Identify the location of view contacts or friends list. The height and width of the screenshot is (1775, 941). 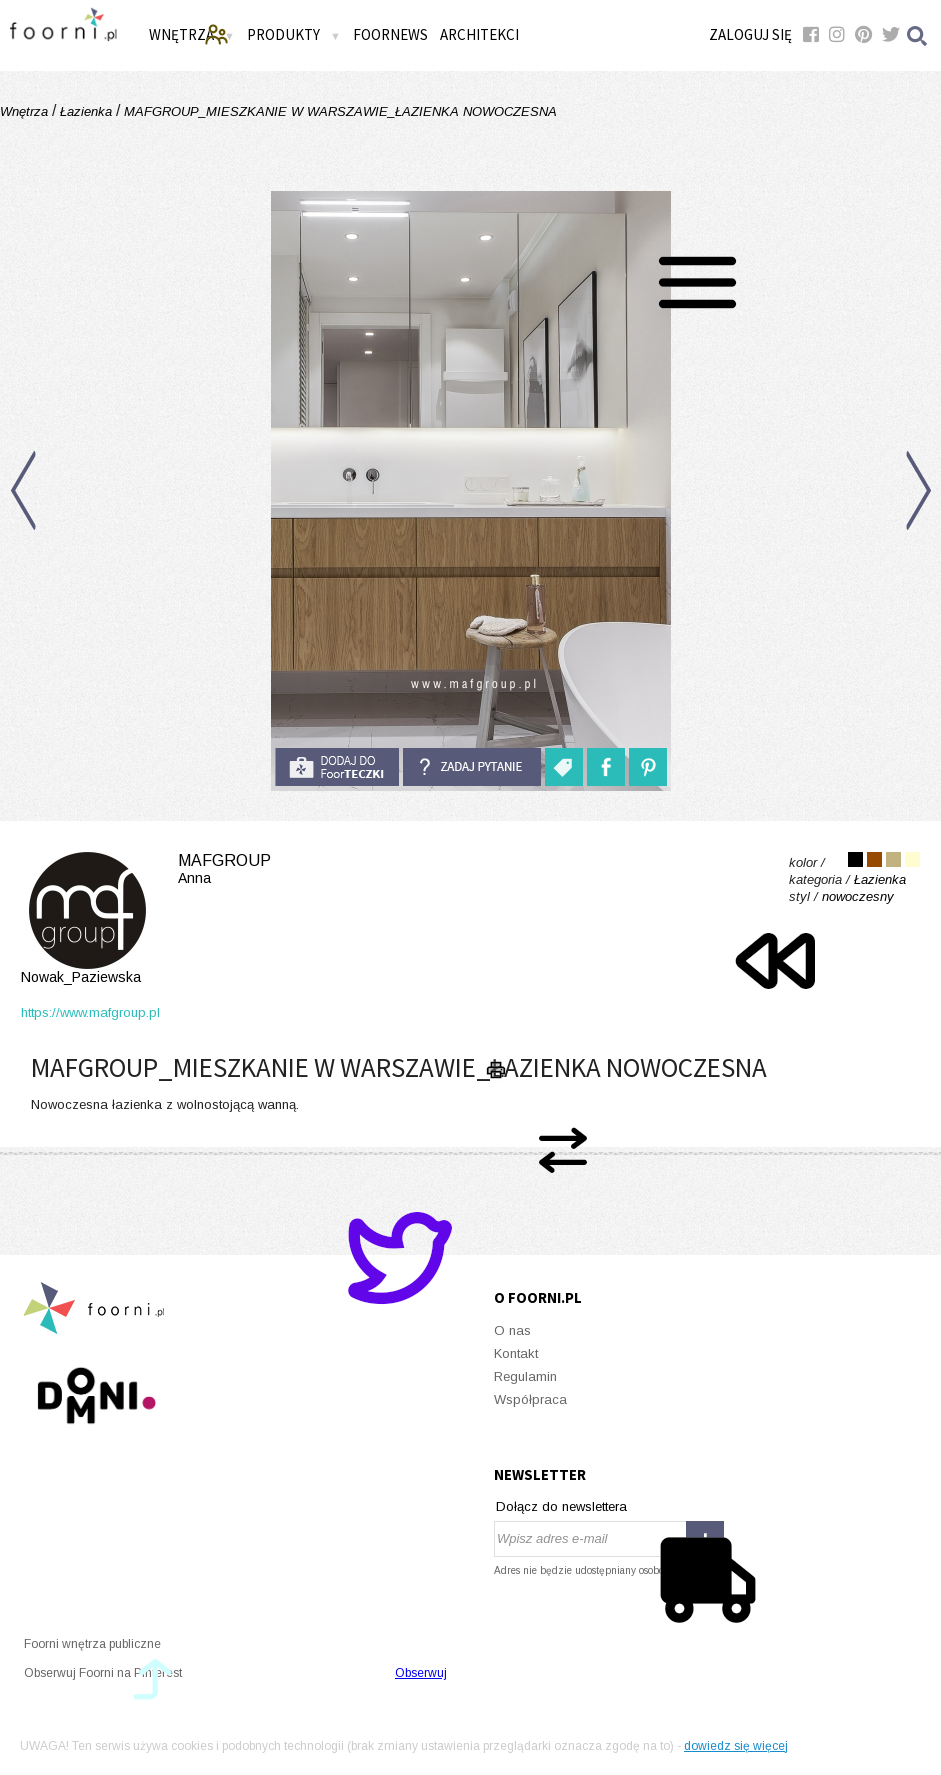
(216, 34).